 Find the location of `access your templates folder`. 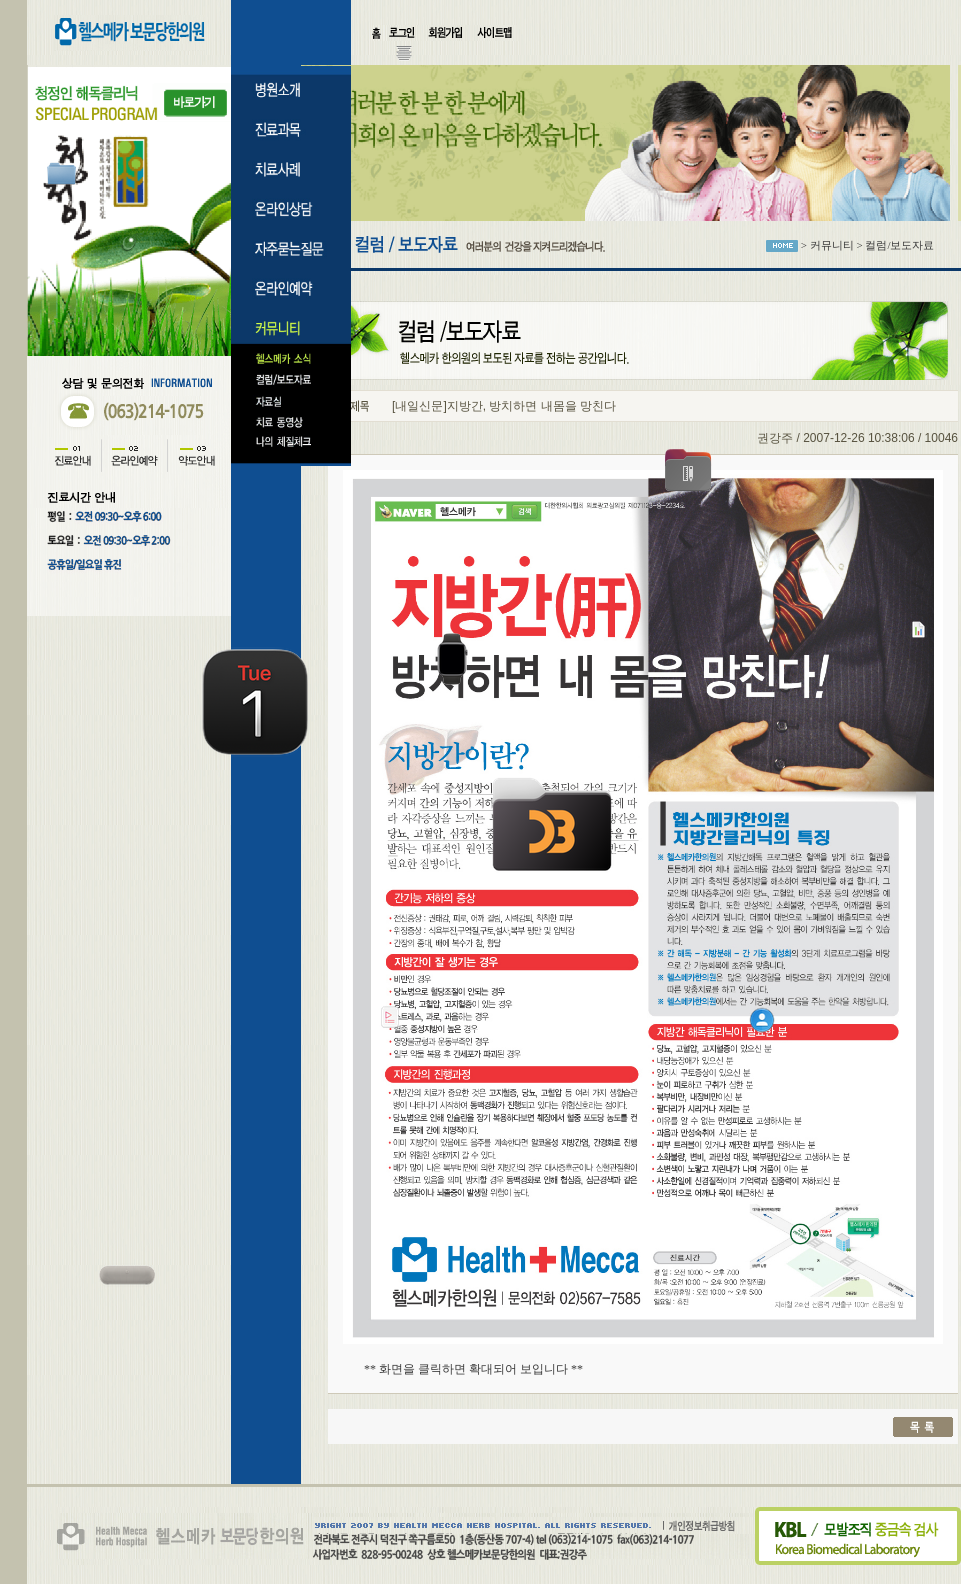

access your templates folder is located at coordinates (688, 470).